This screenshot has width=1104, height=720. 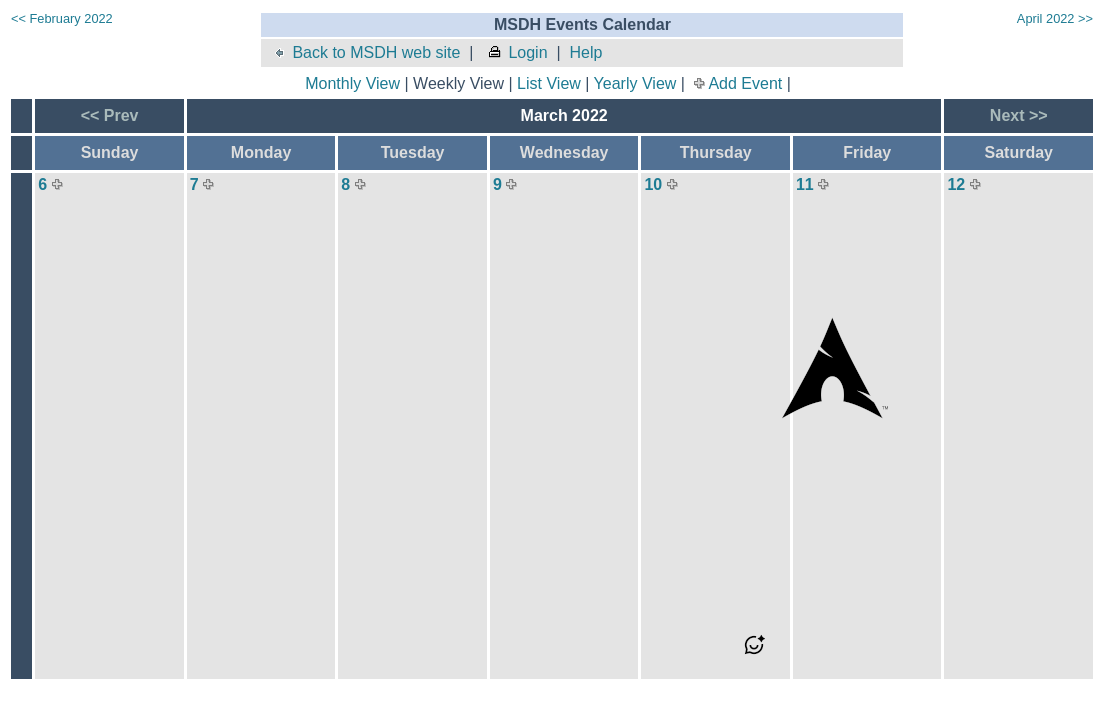 What do you see at coordinates (835, 368) in the screenshot?
I see `Arch Linux logo` at bounding box center [835, 368].